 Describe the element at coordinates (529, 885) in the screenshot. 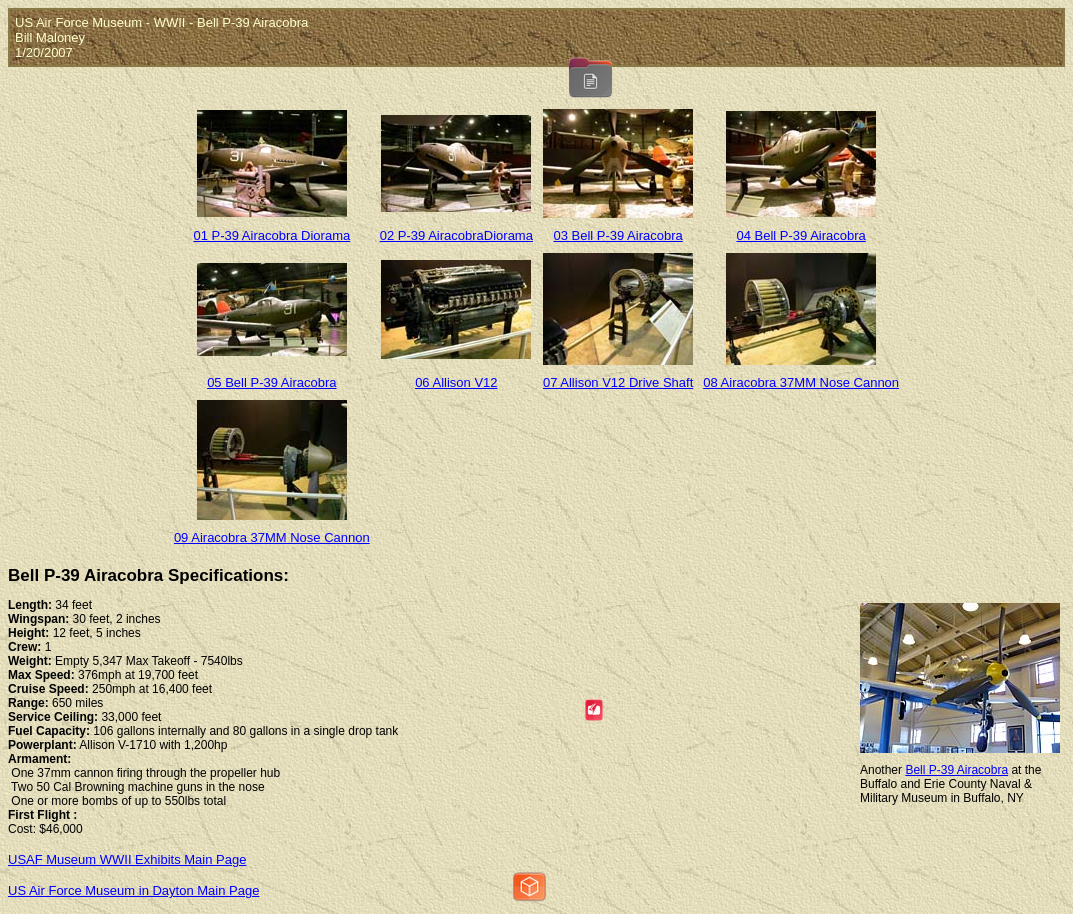

I see `open a 3D model file in OBJ format` at that location.